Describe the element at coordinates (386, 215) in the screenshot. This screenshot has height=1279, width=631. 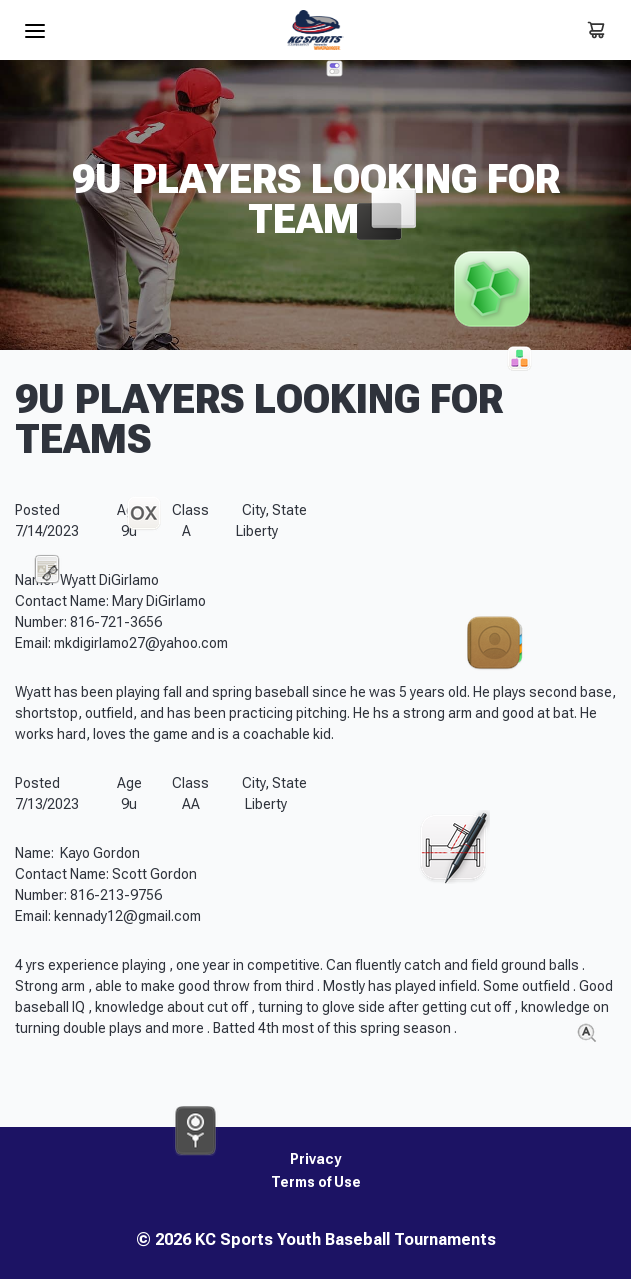
I see `open task view to see all open windows` at that location.